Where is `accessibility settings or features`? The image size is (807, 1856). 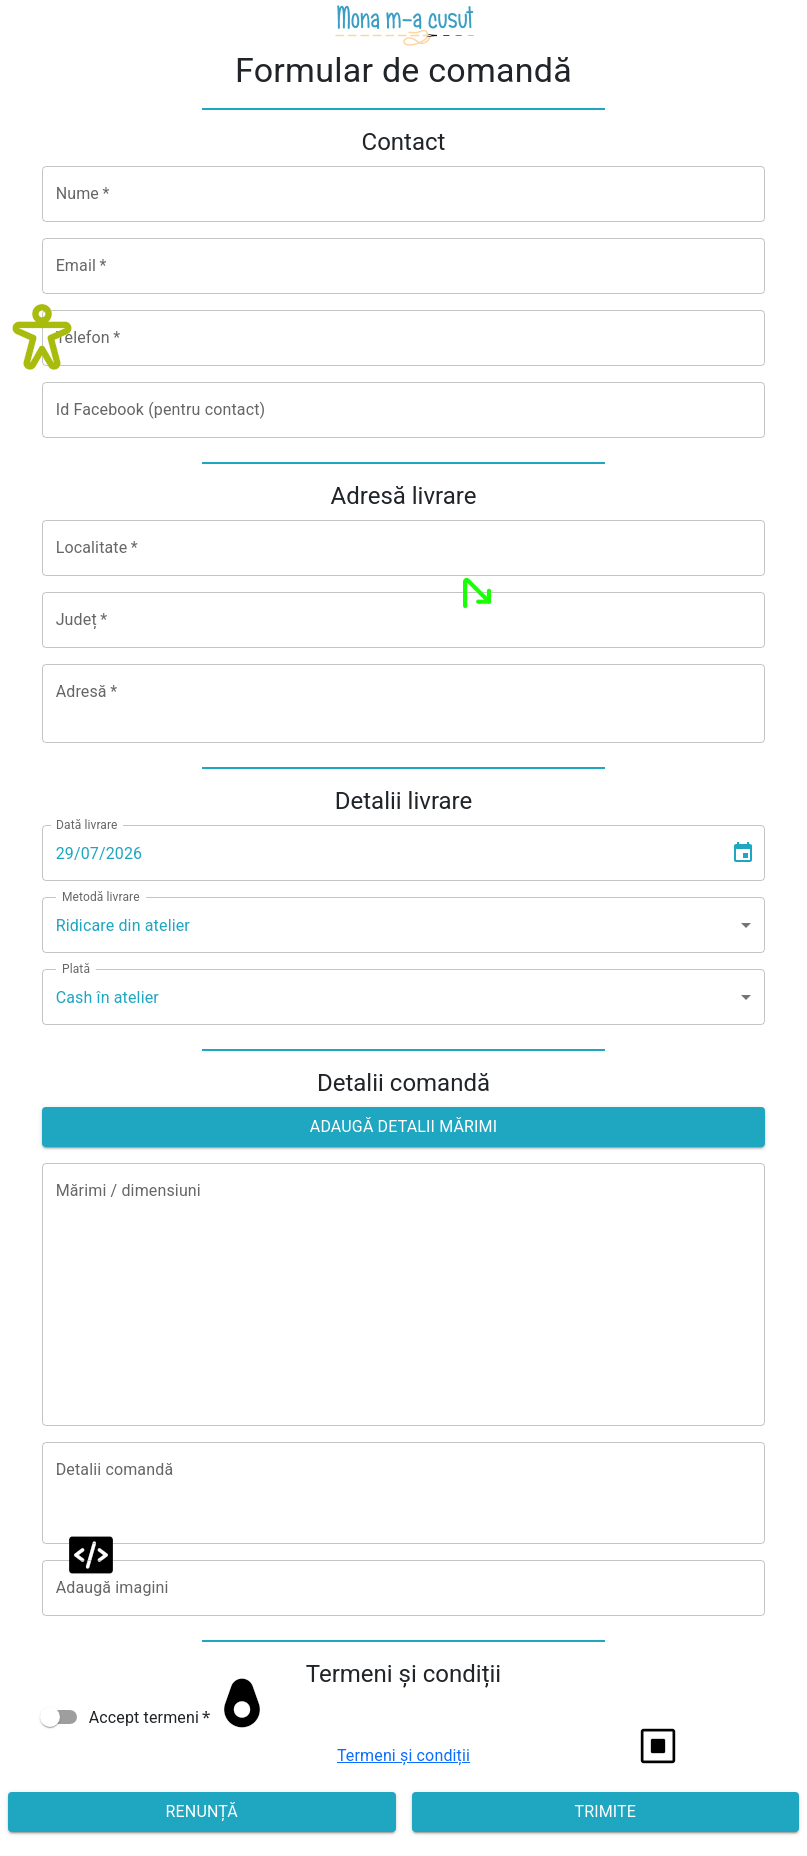 accessibility settings or features is located at coordinates (42, 338).